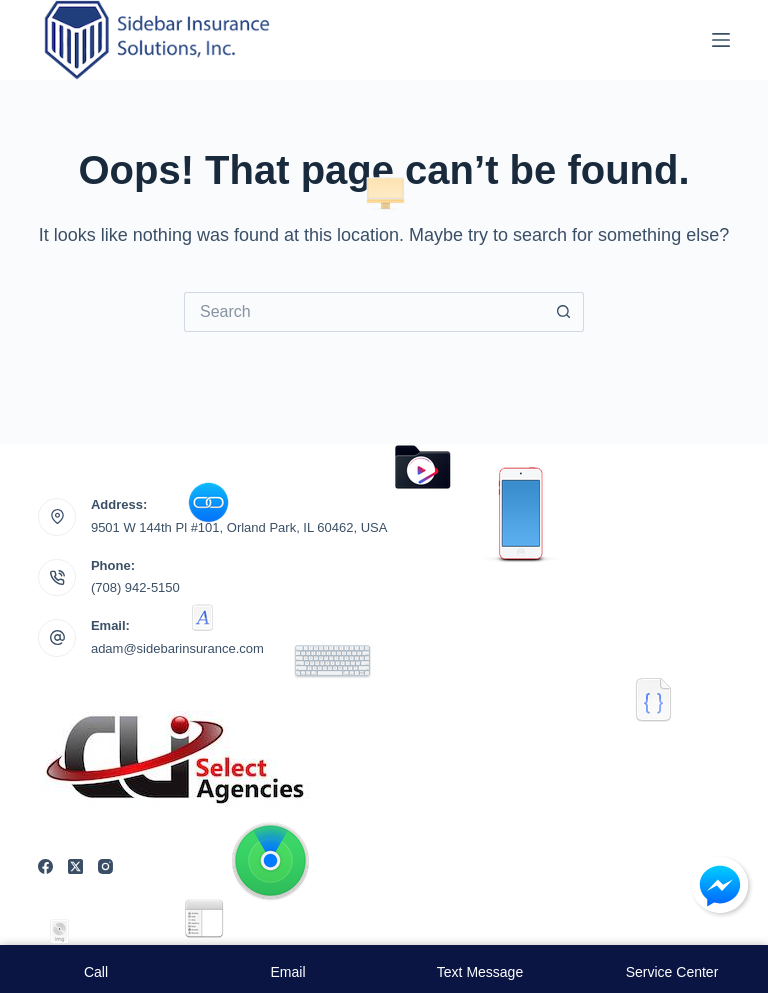 Image resolution: width=768 pixels, height=993 pixels. I want to click on raw disk image file type indicator, so click(59, 931).